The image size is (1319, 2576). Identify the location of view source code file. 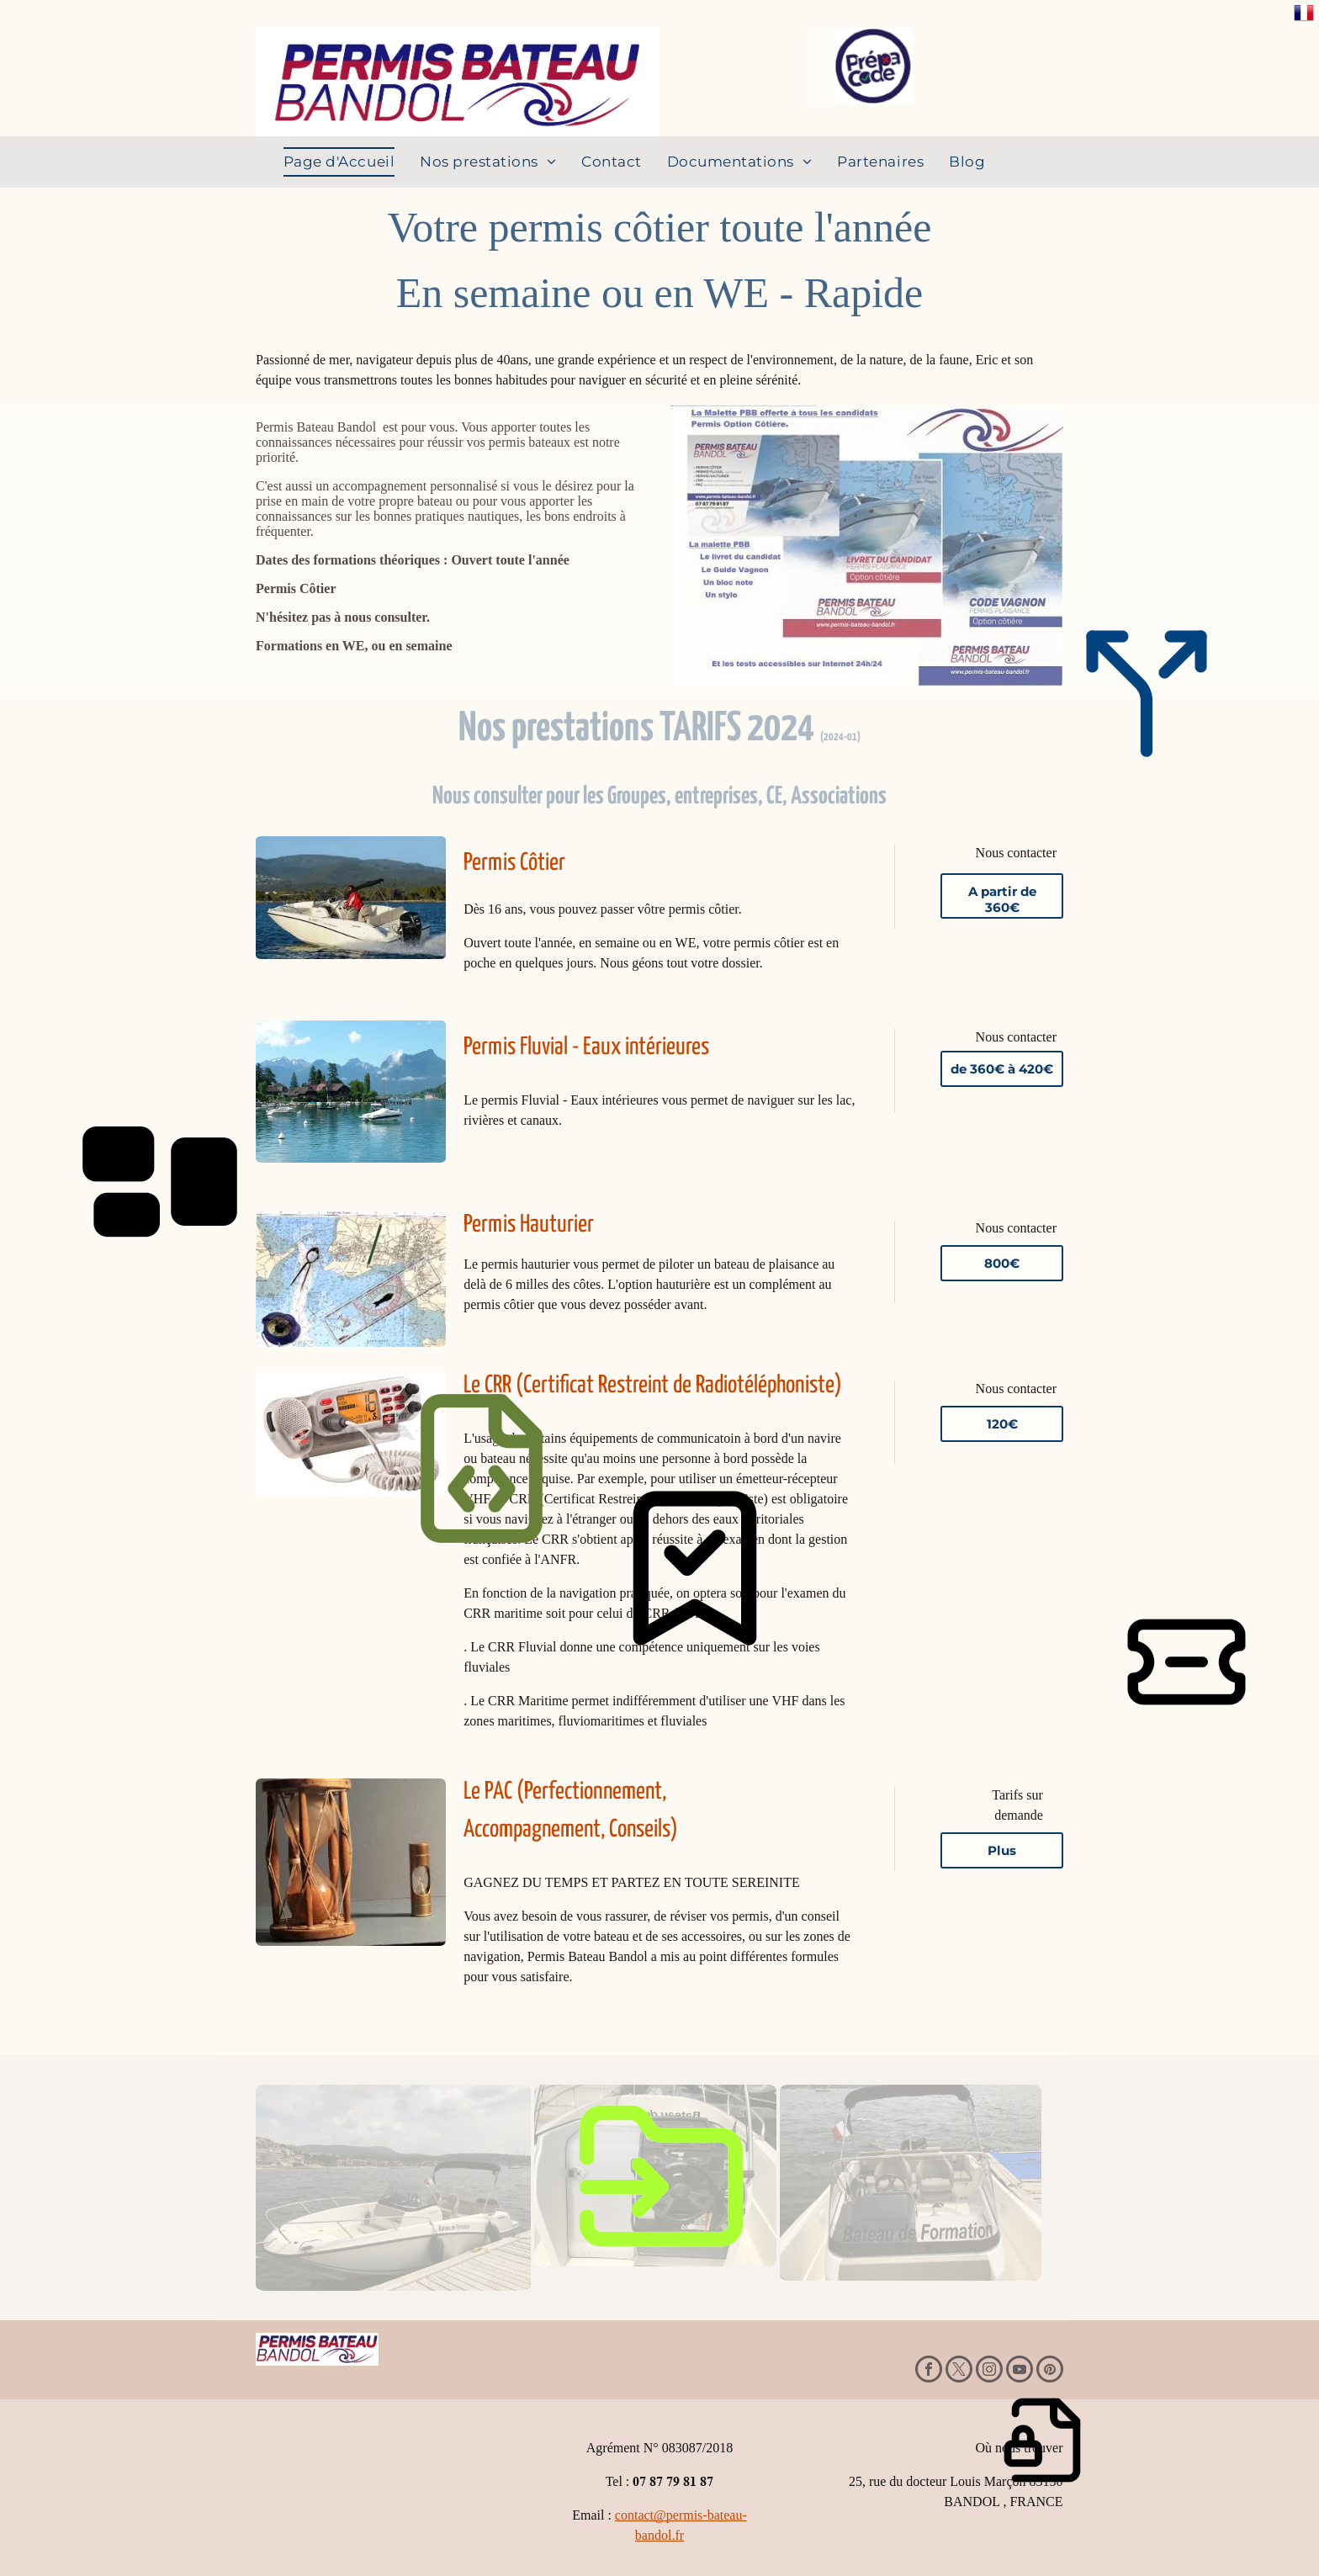
(481, 1468).